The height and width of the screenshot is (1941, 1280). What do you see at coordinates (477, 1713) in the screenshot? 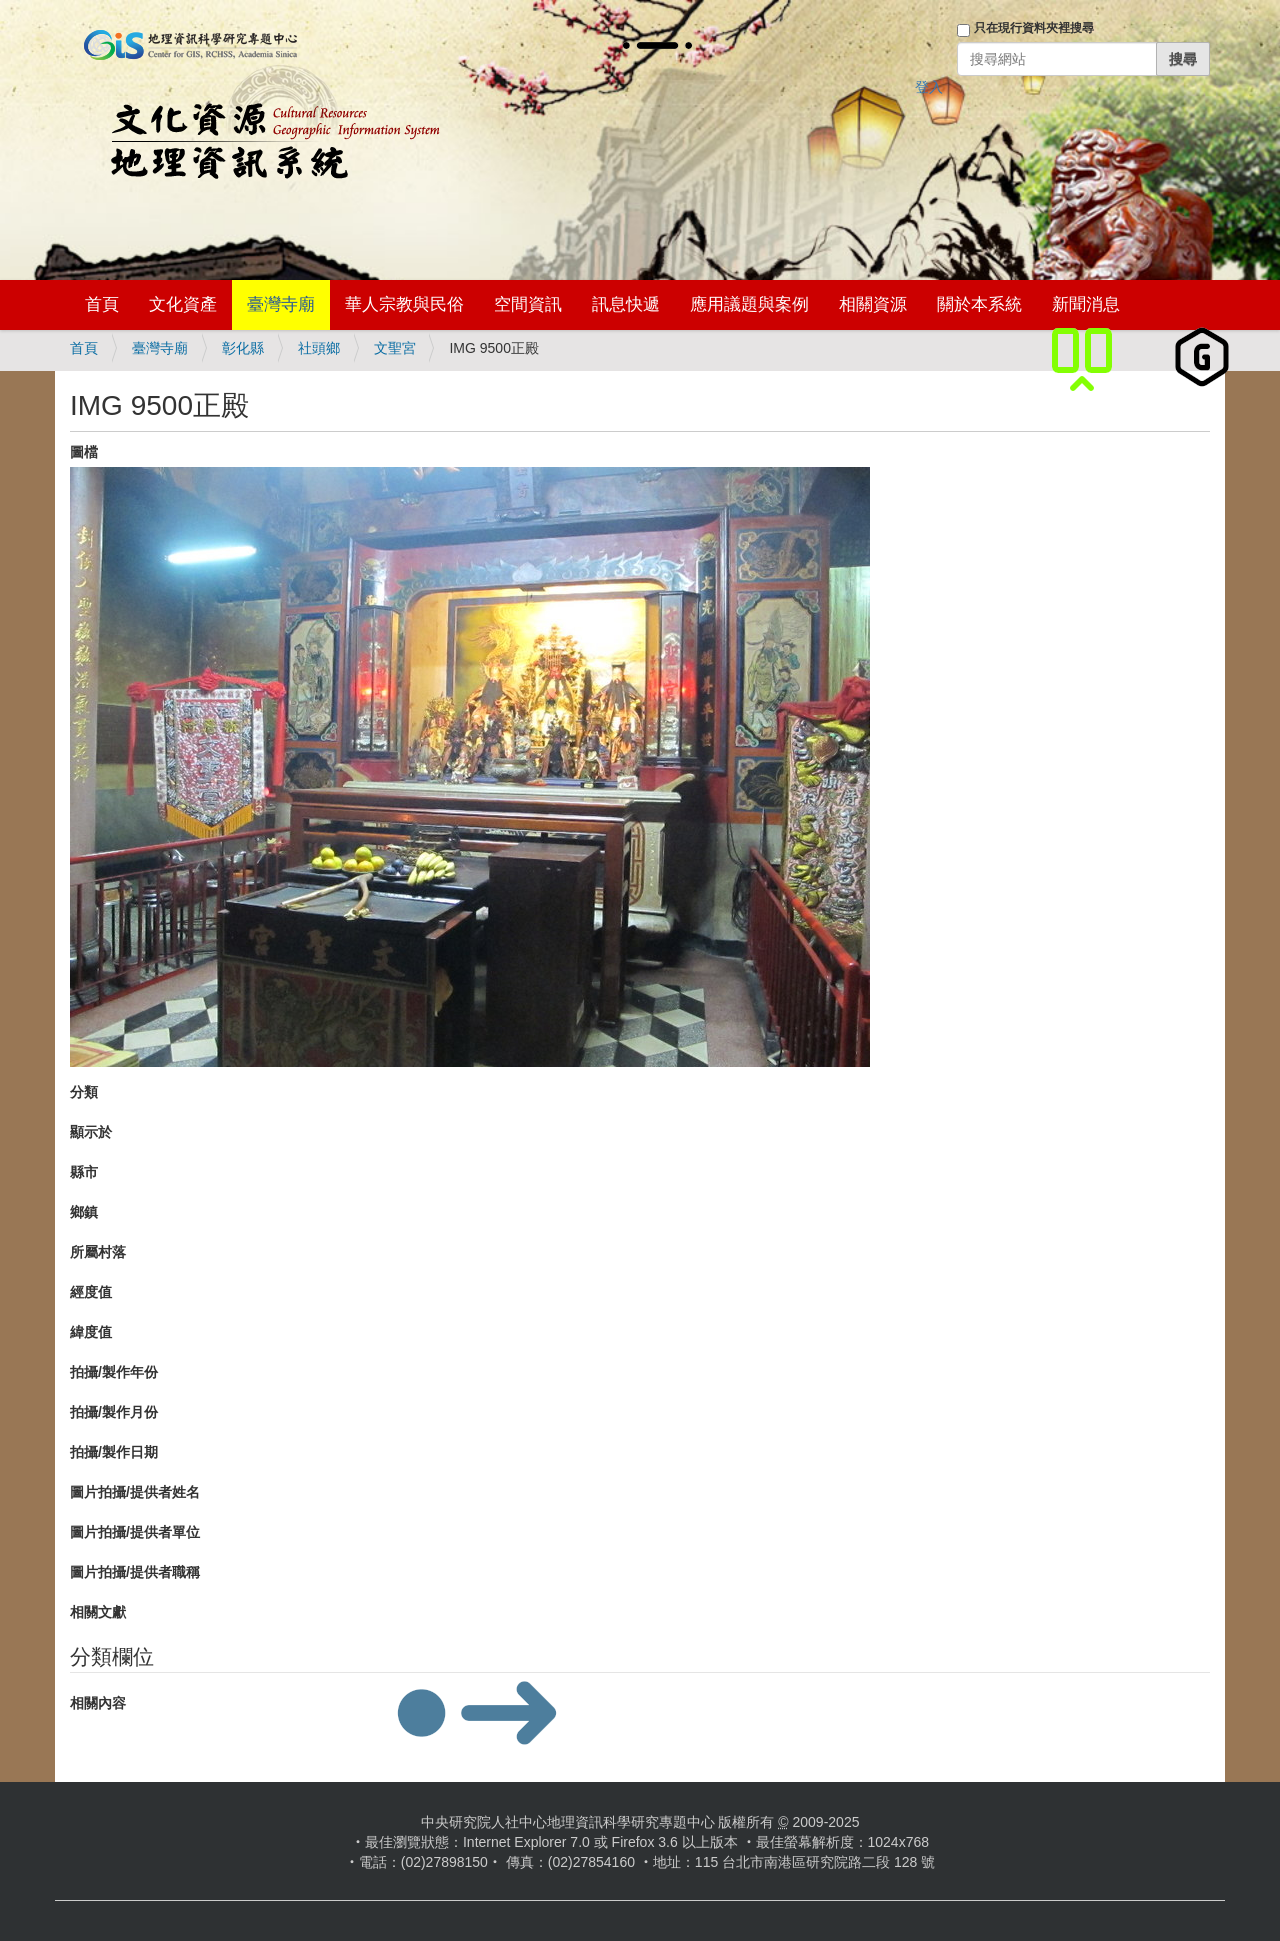
I see `move item to the right` at bounding box center [477, 1713].